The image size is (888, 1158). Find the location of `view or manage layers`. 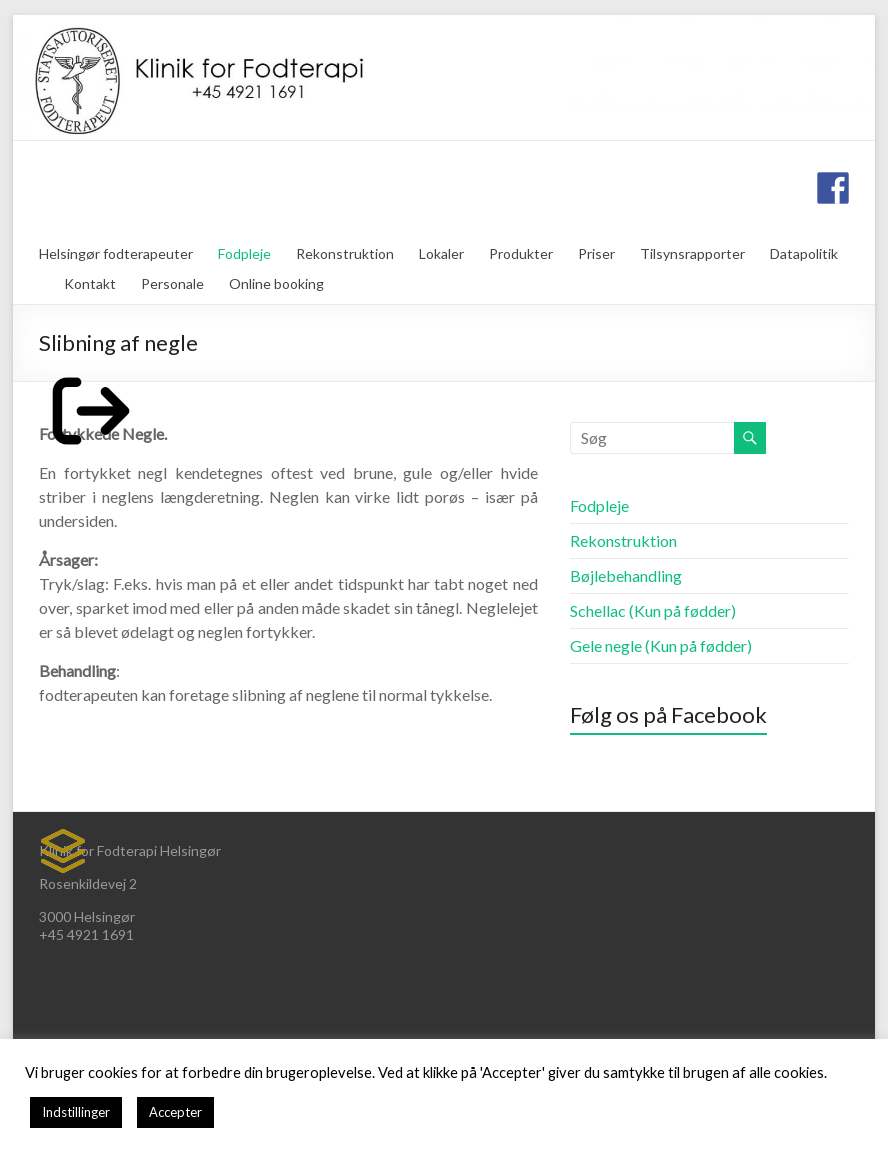

view or manage layers is located at coordinates (63, 851).